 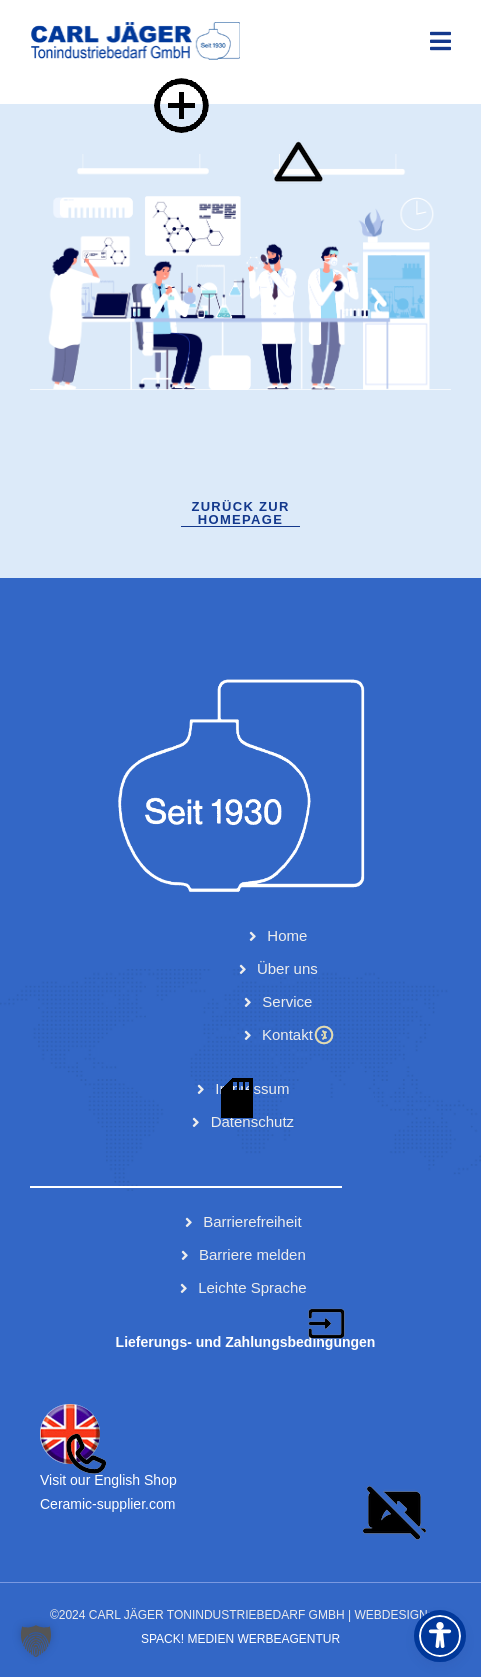 What do you see at coordinates (298, 160) in the screenshot?
I see `view change history or version log` at bounding box center [298, 160].